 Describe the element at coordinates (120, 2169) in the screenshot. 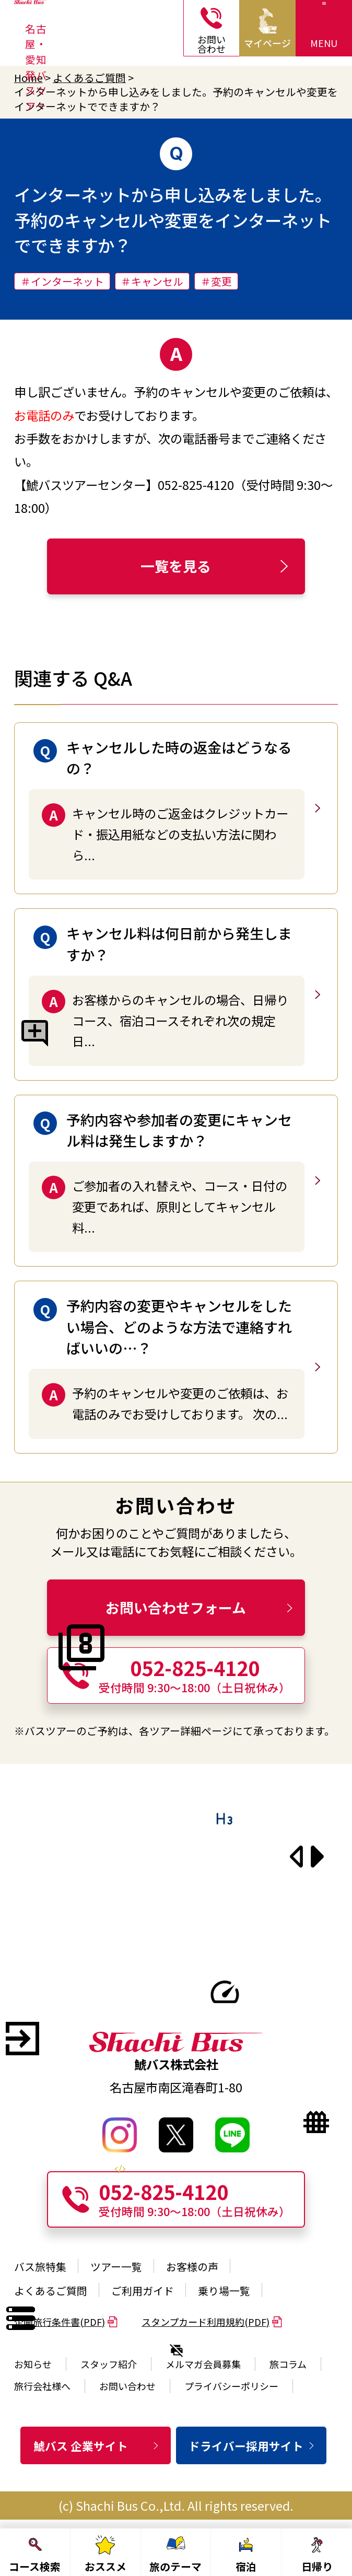

I see `view or edit source code` at that location.